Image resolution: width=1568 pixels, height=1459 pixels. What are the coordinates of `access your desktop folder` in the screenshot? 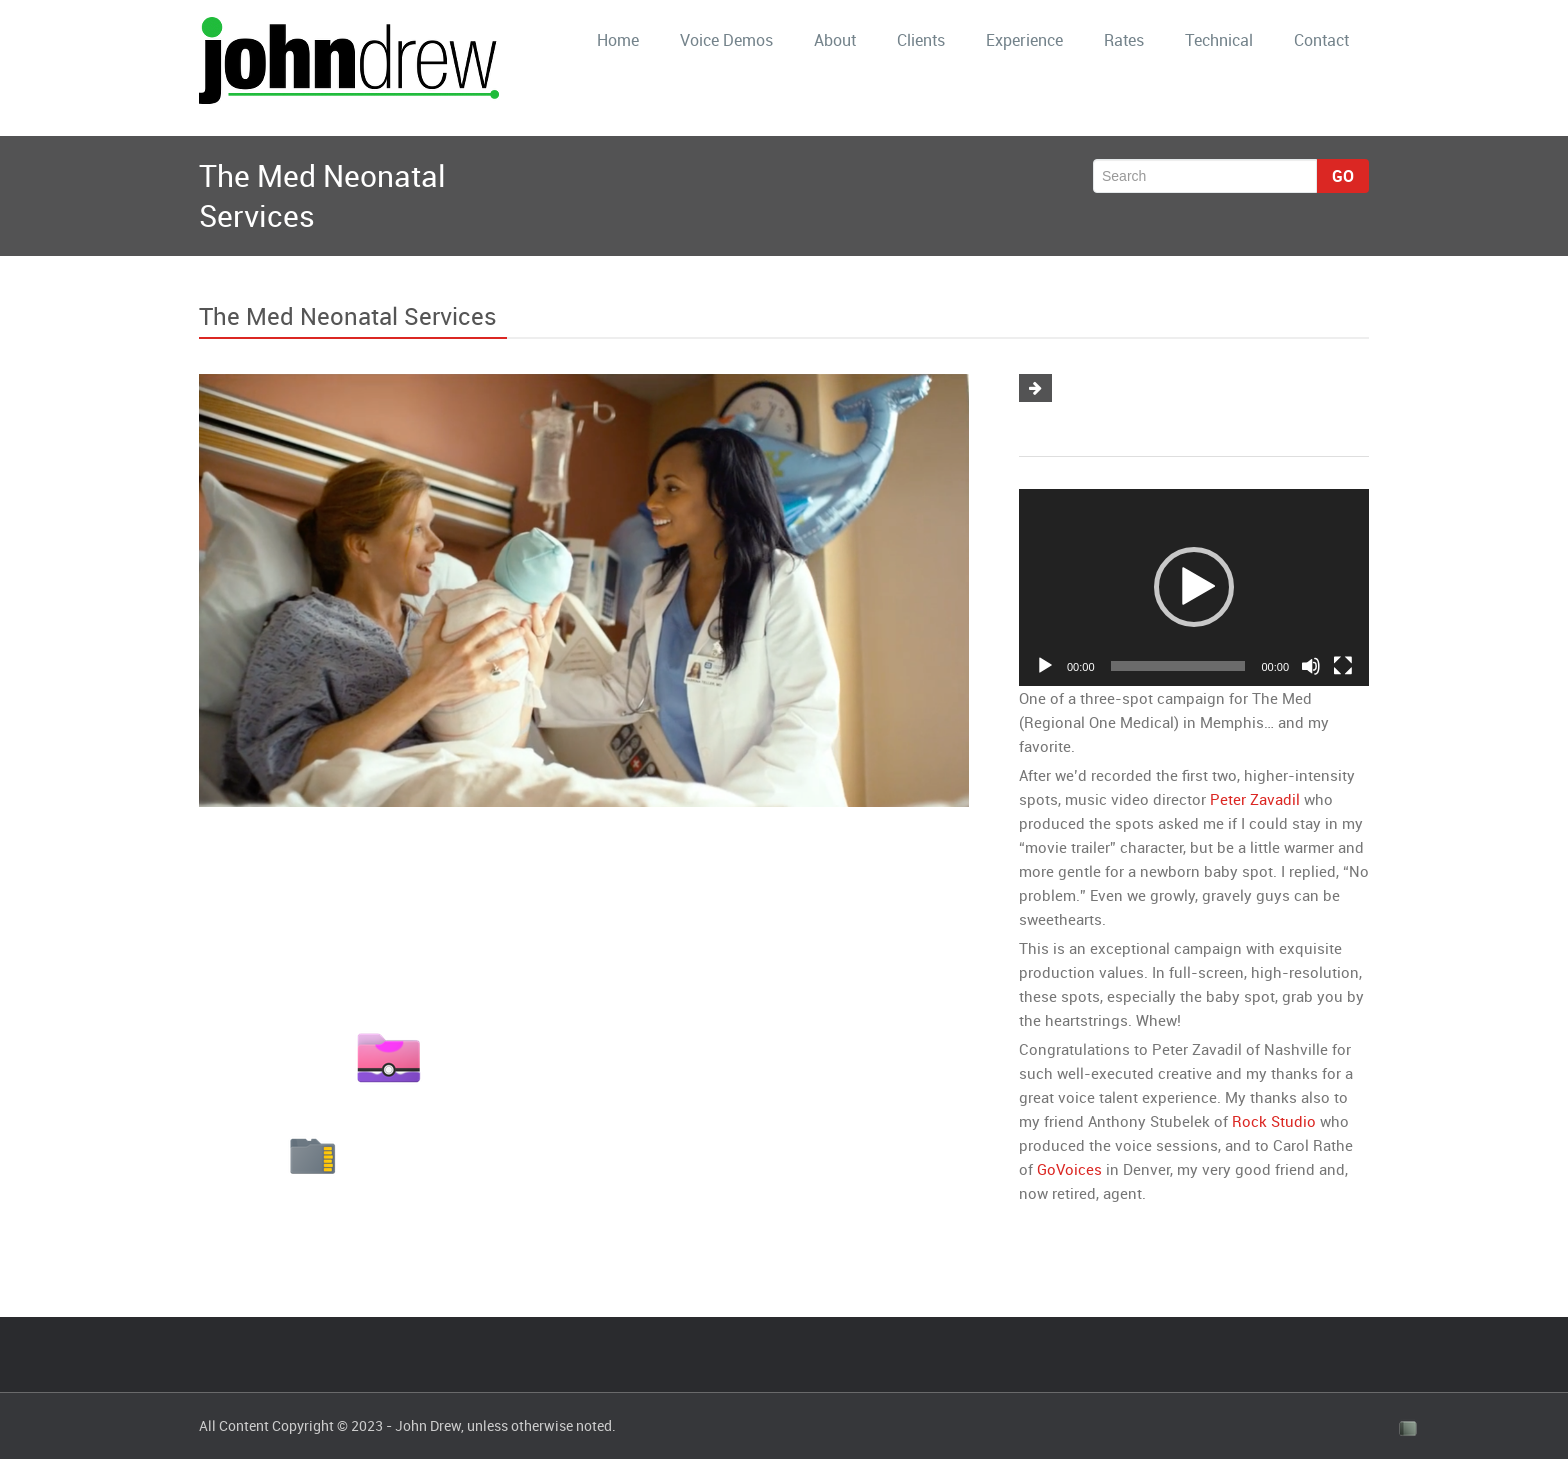 It's located at (1408, 1428).